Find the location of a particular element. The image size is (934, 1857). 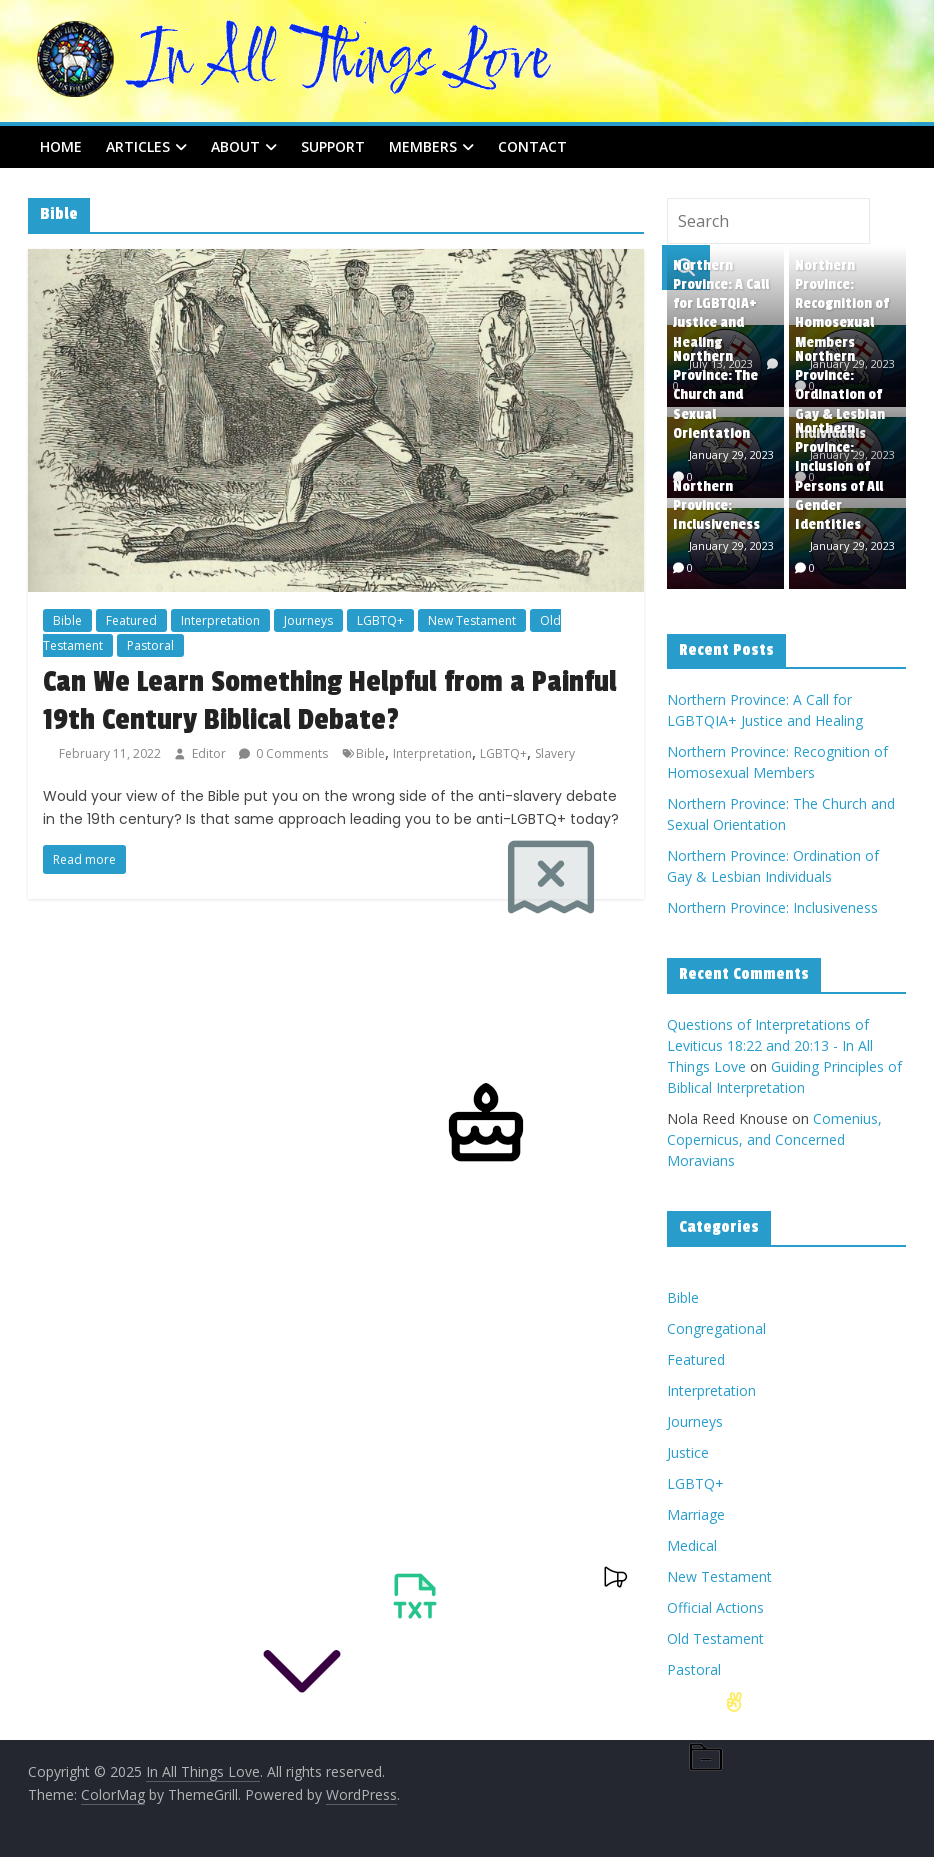

view birthday or celebration reminders is located at coordinates (486, 1127).